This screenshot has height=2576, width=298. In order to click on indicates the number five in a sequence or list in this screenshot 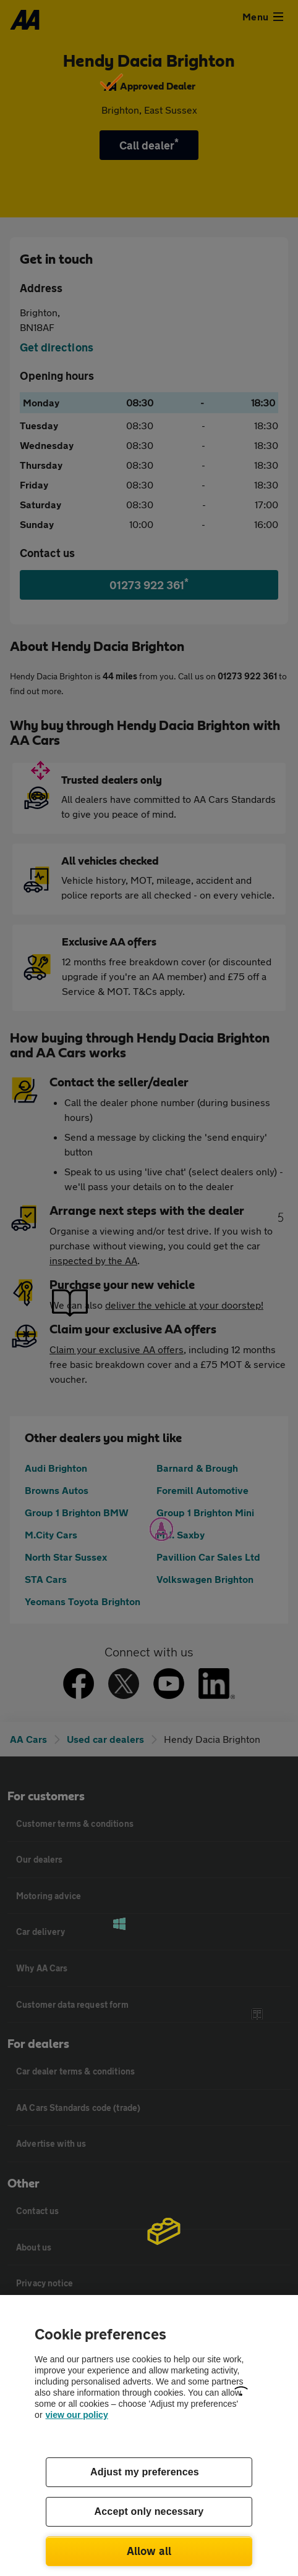, I will do `click(281, 1217)`.